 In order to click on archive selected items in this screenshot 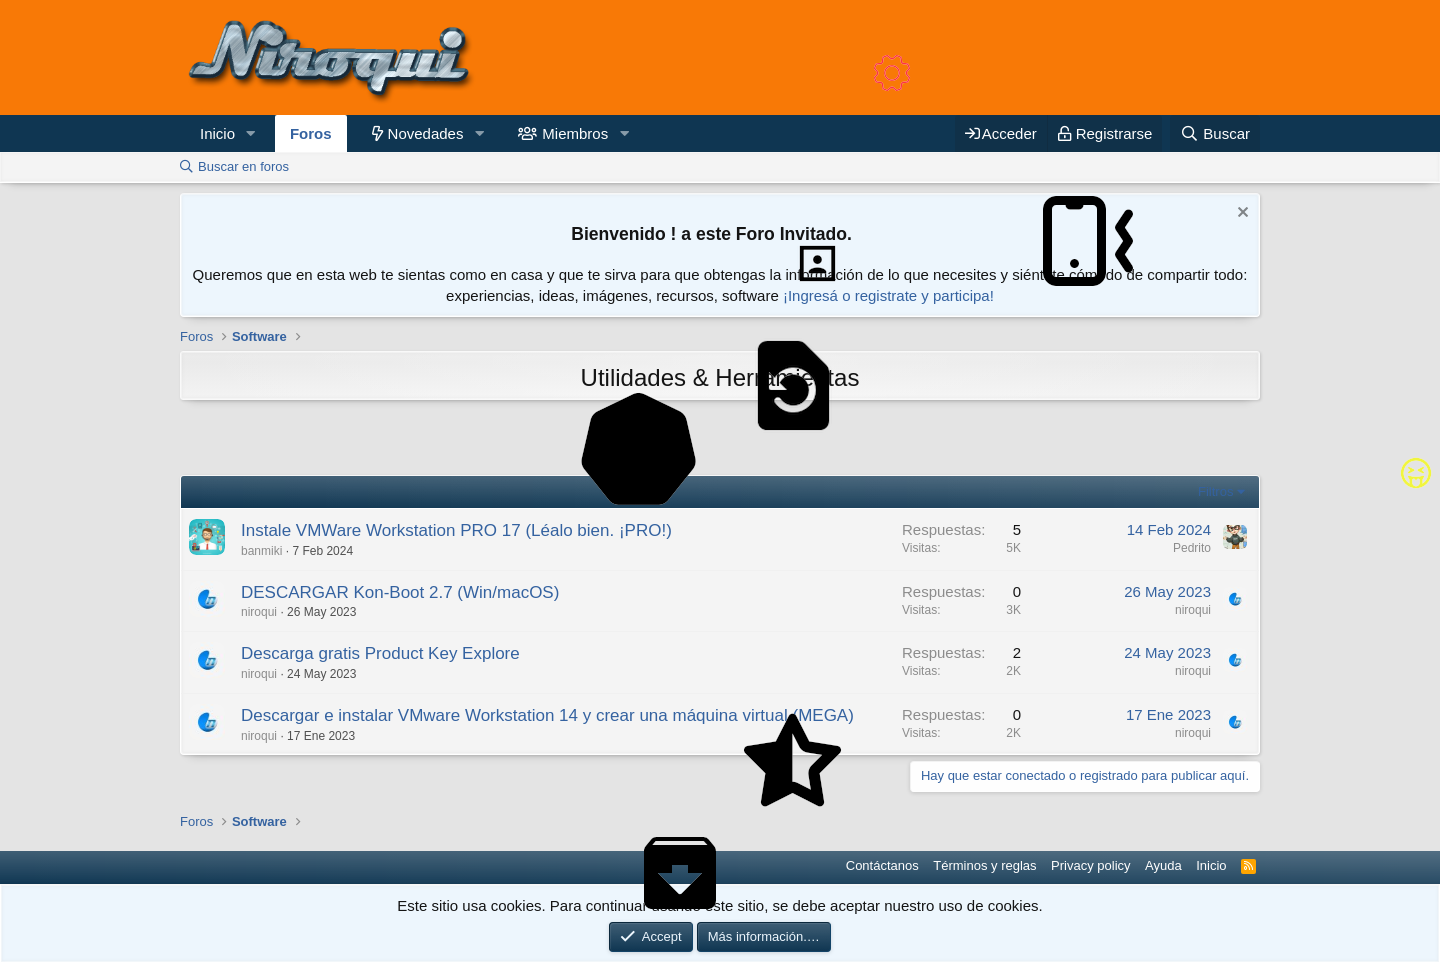, I will do `click(680, 873)`.